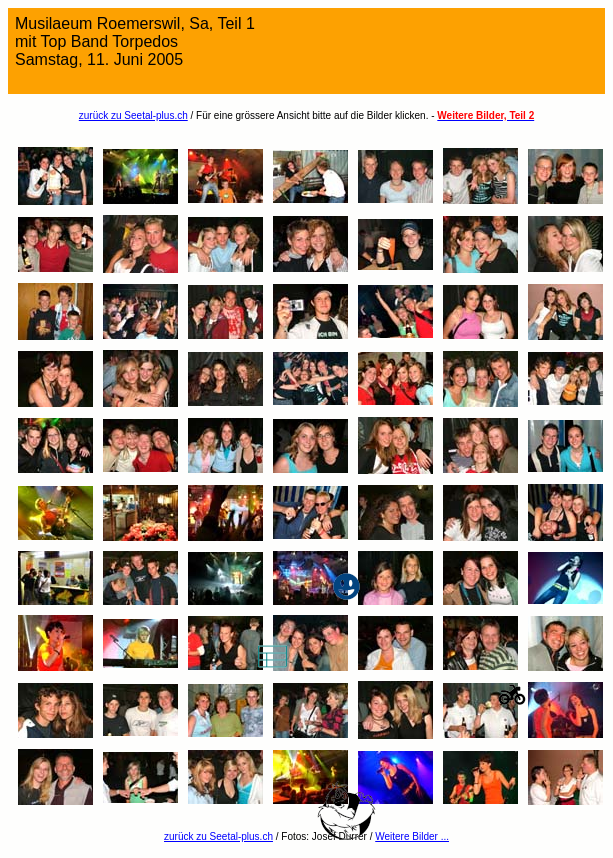 The height and width of the screenshot is (858, 613). Describe the element at coordinates (346, 586) in the screenshot. I see `add an emoji or reaction to a message` at that location.